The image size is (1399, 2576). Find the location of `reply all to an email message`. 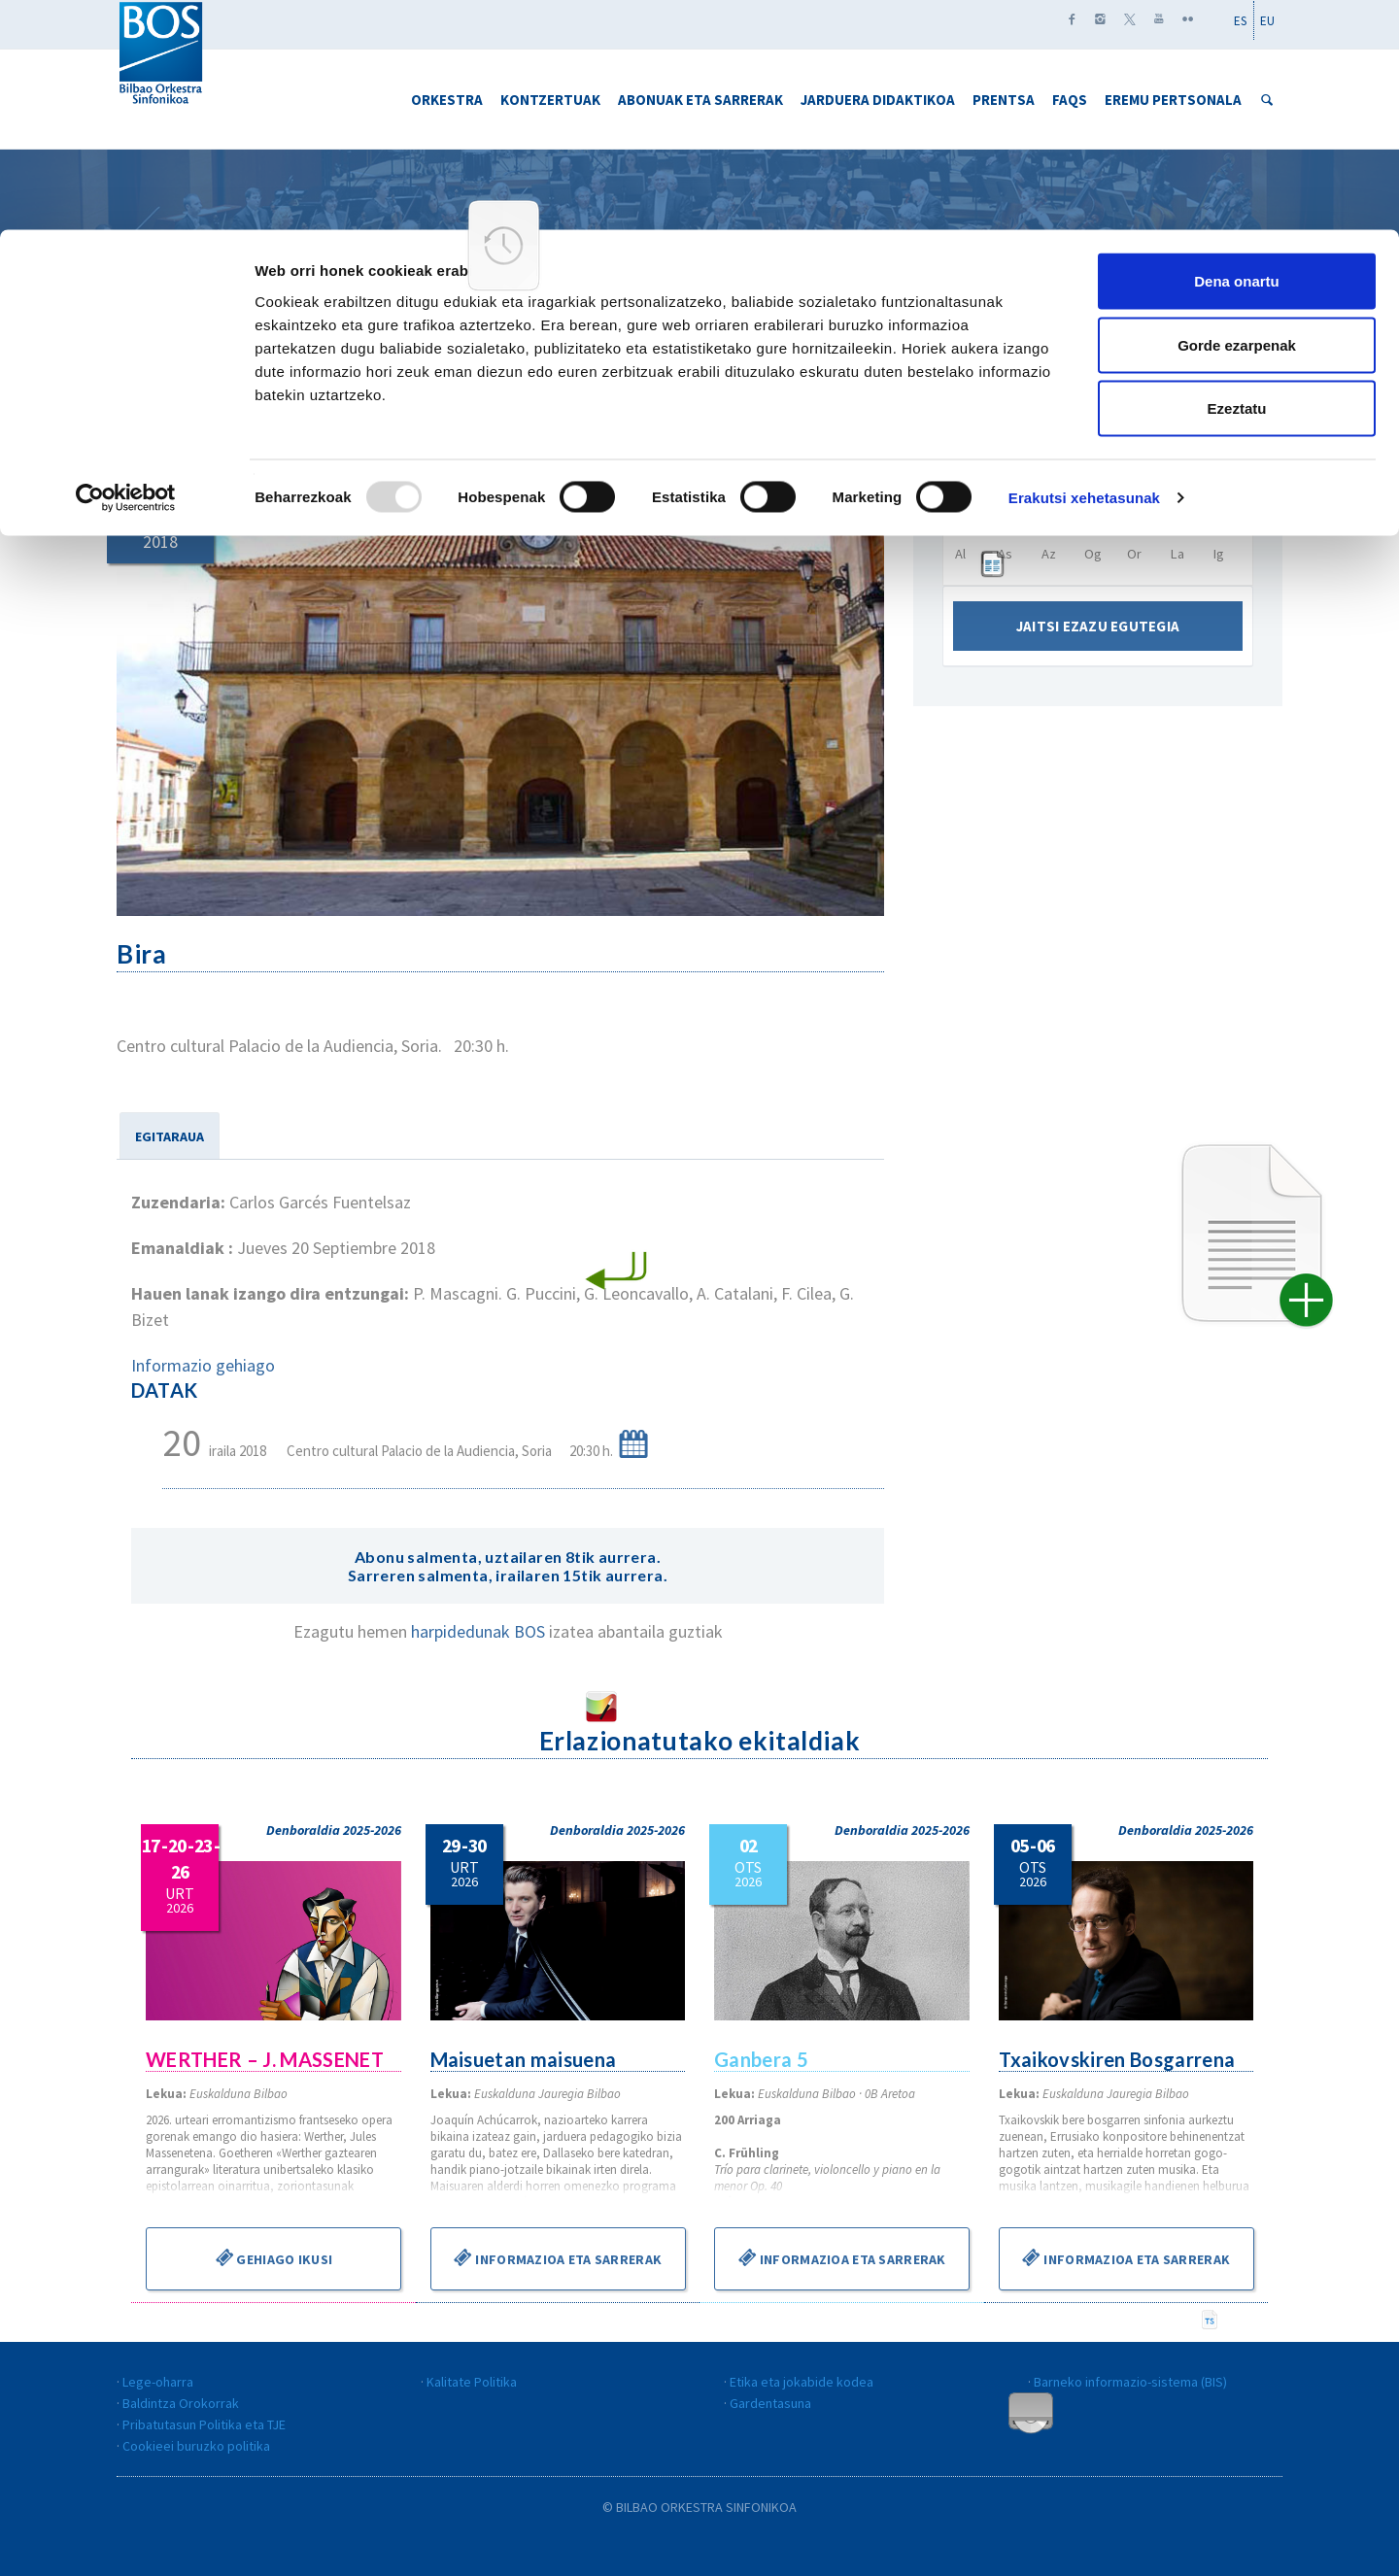

reply all to an email message is located at coordinates (615, 1271).